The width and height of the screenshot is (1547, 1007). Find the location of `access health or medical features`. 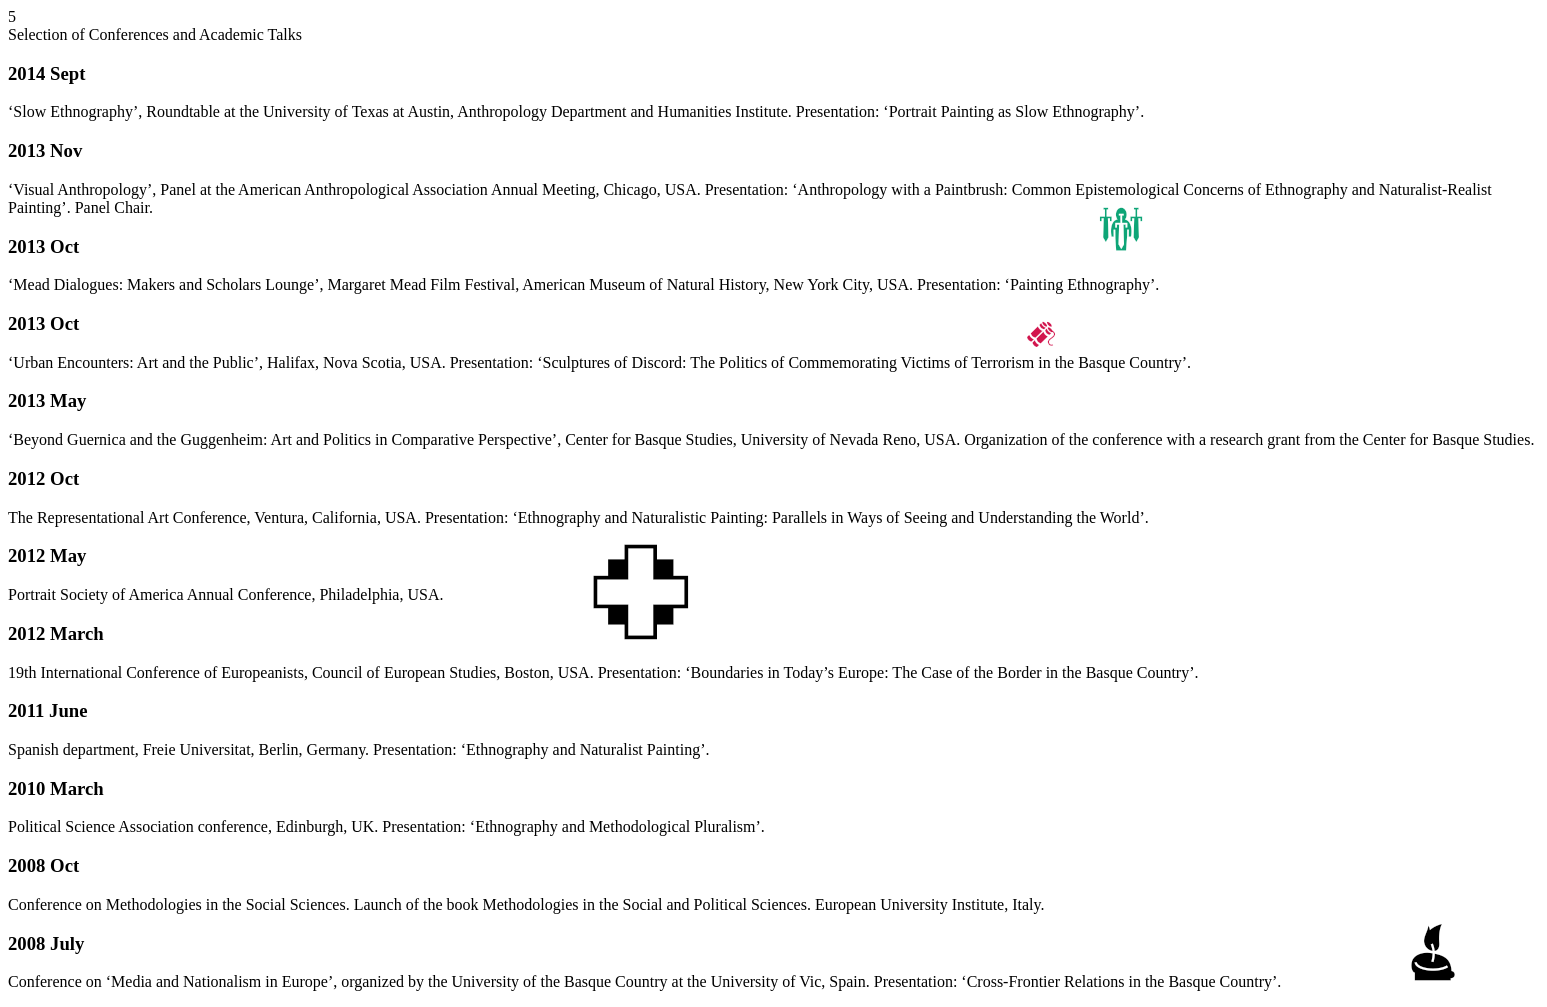

access health or medical features is located at coordinates (641, 591).